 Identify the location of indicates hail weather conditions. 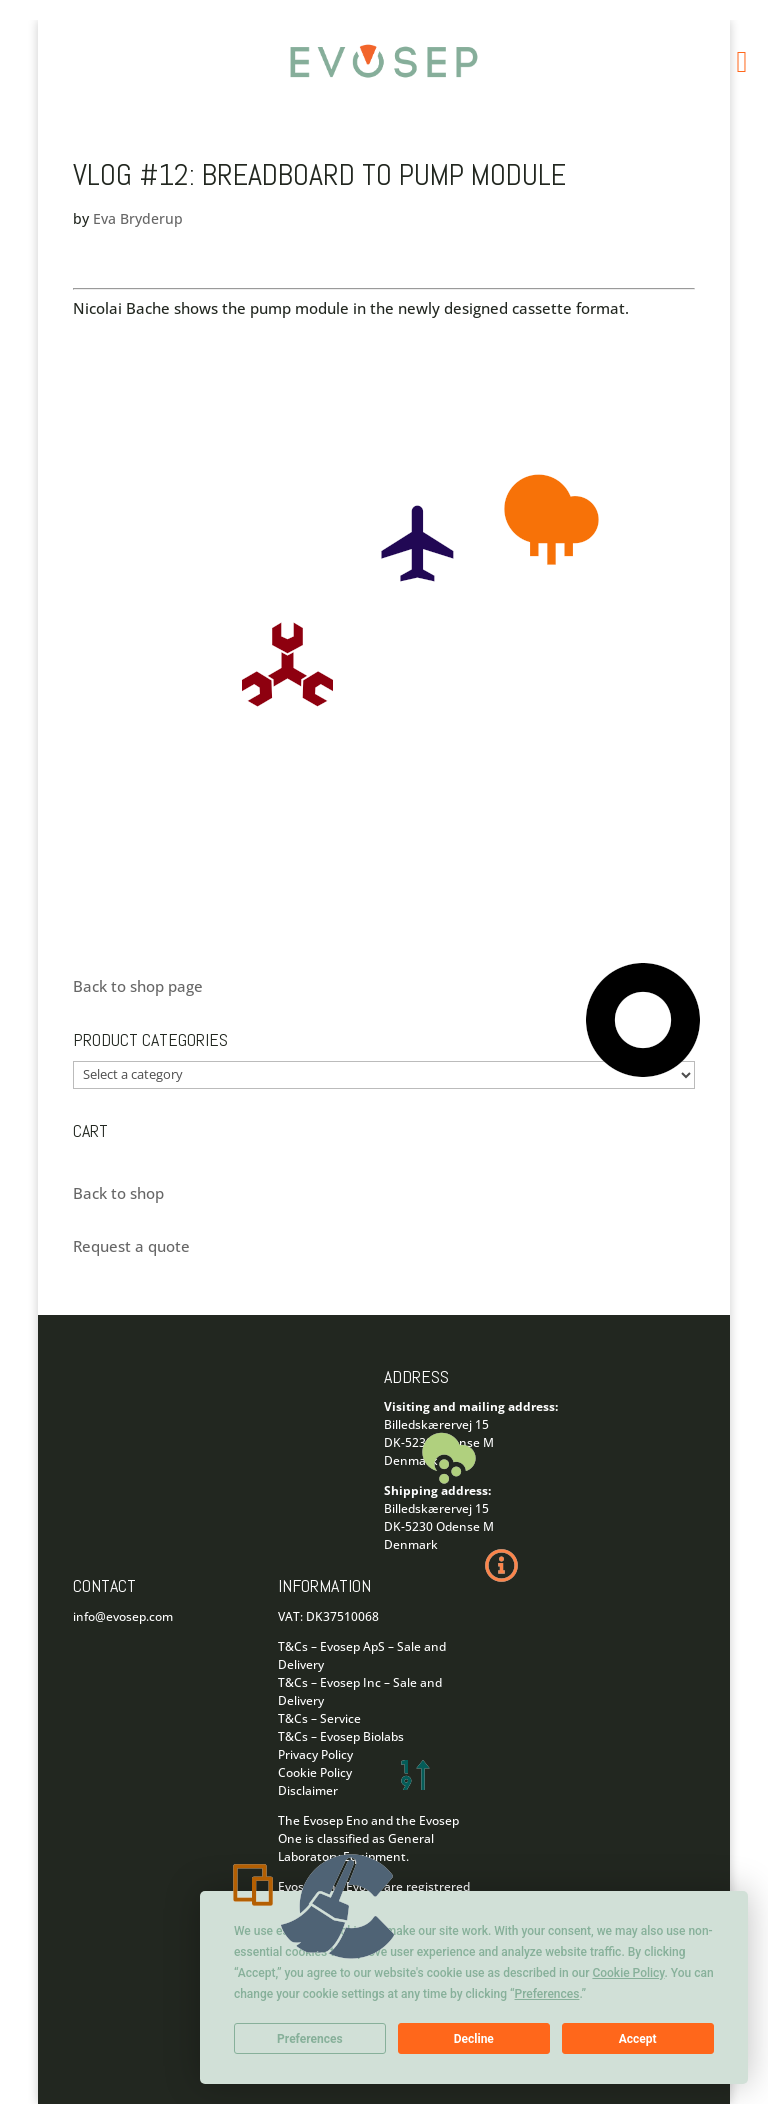
(449, 1457).